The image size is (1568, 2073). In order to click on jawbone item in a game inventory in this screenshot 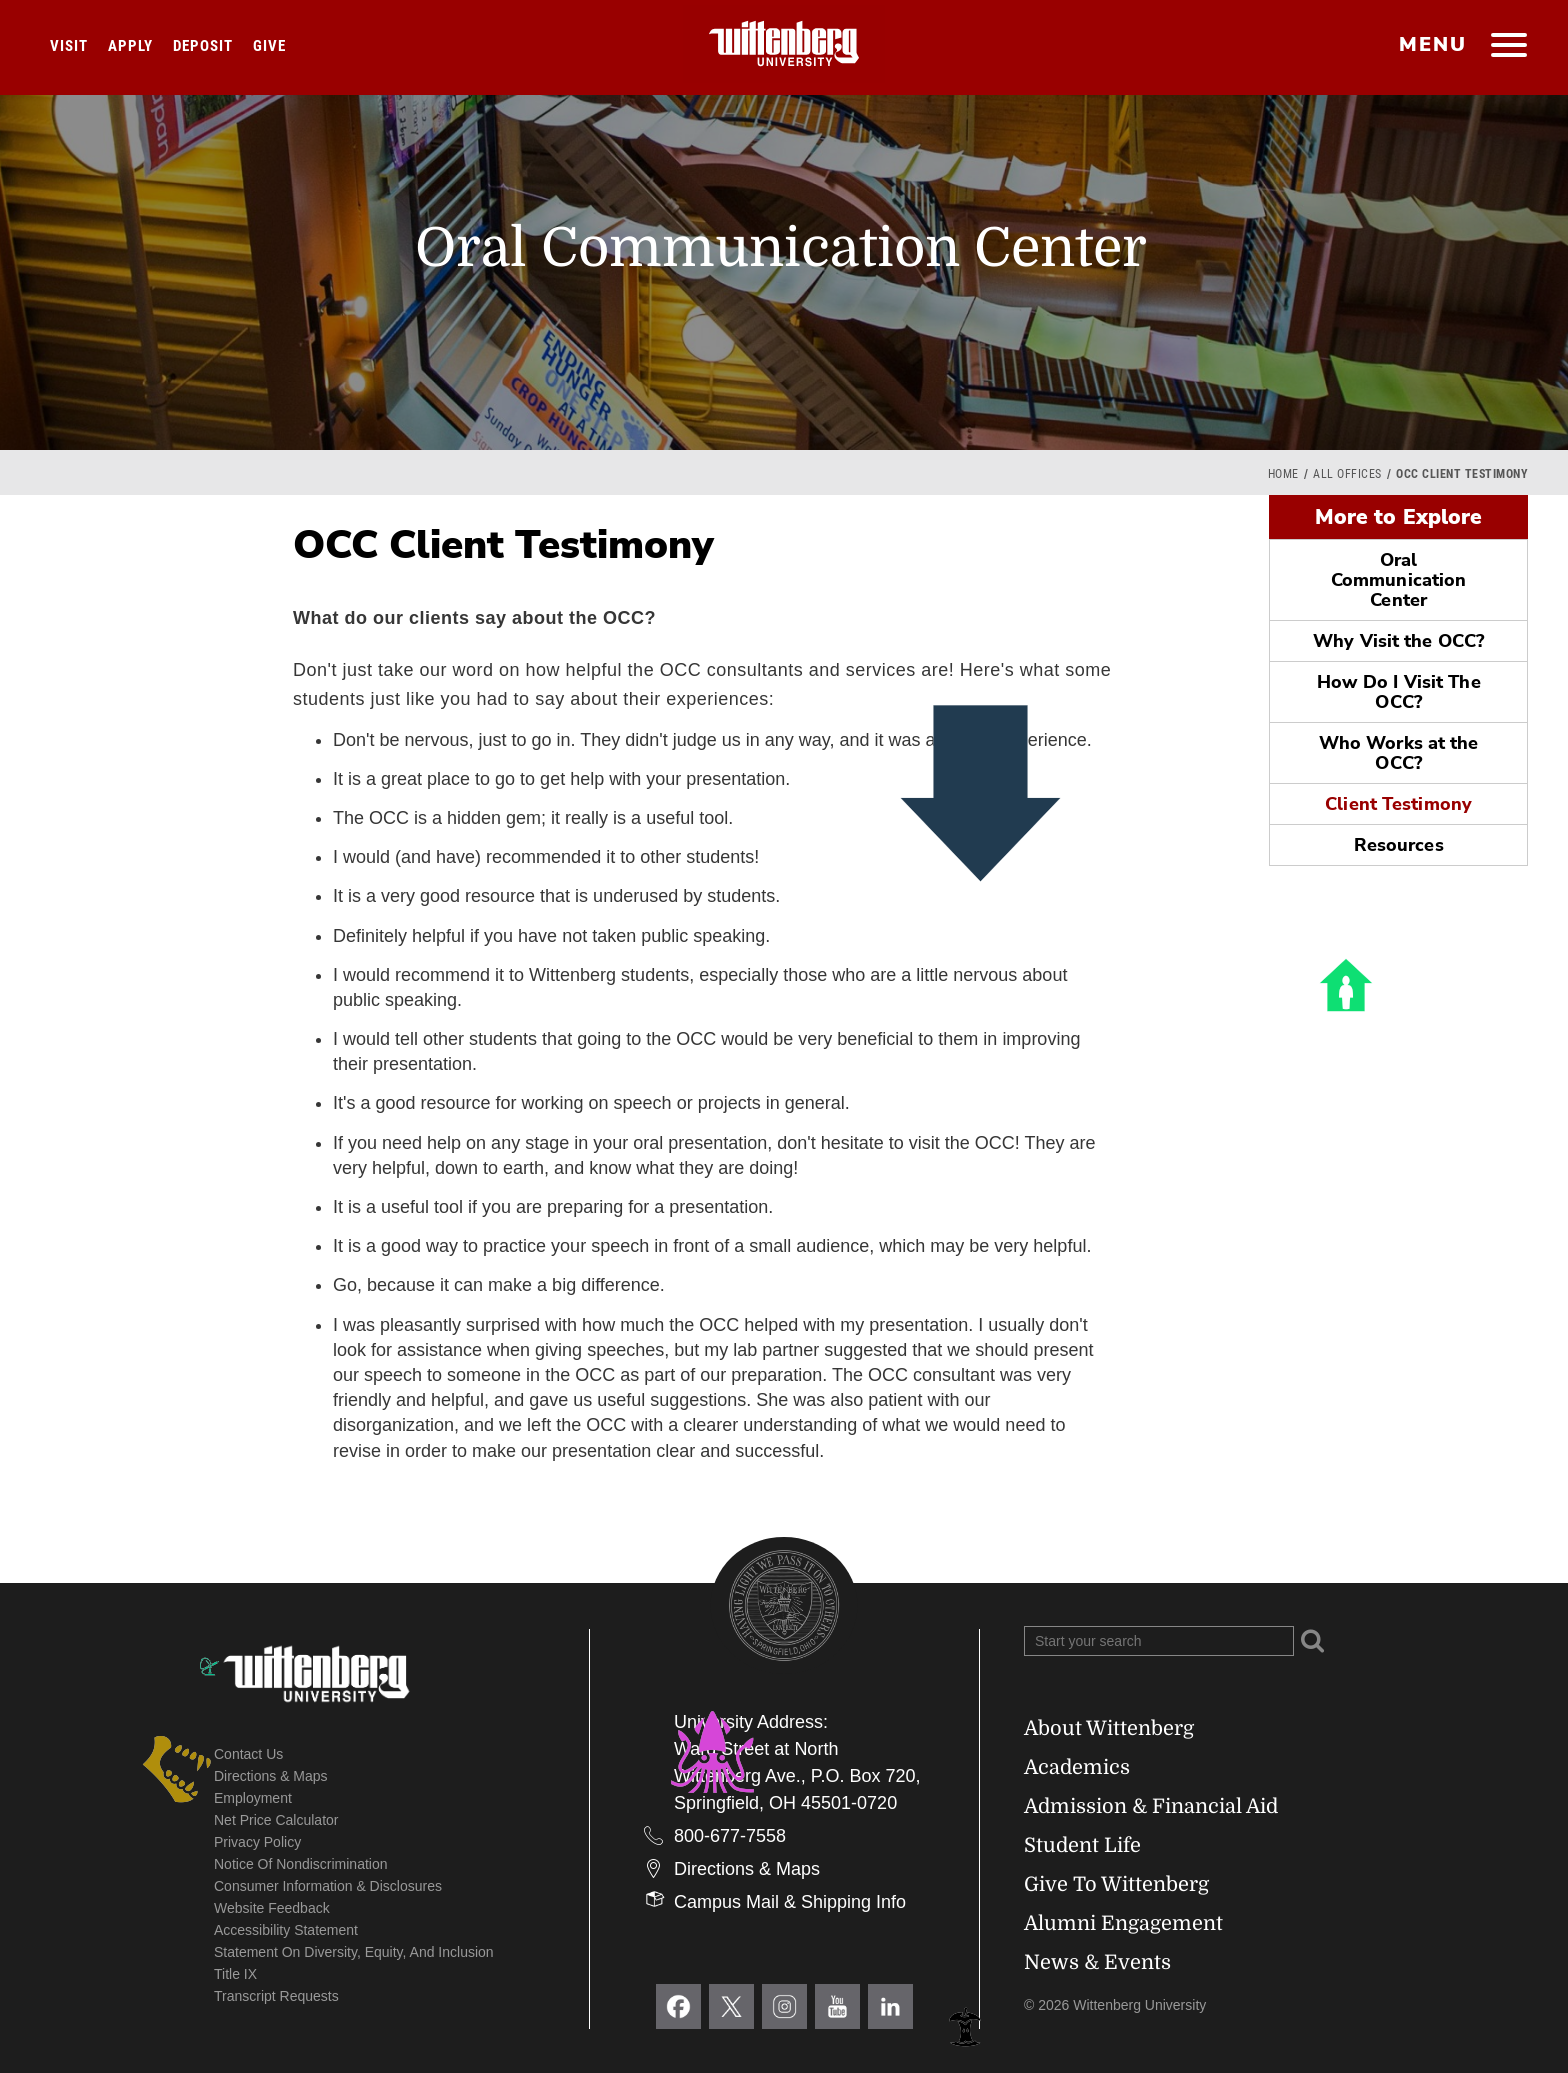, I will do `click(177, 1769)`.